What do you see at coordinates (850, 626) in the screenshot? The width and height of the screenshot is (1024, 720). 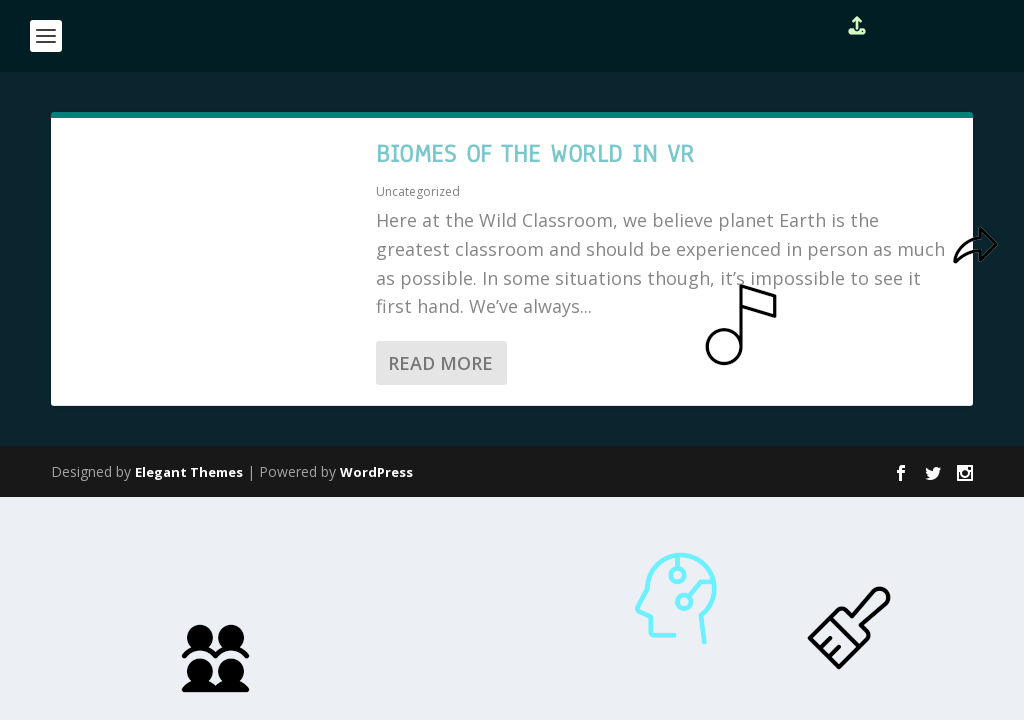 I see `access painting or drawing tools` at bounding box center [850, 626].